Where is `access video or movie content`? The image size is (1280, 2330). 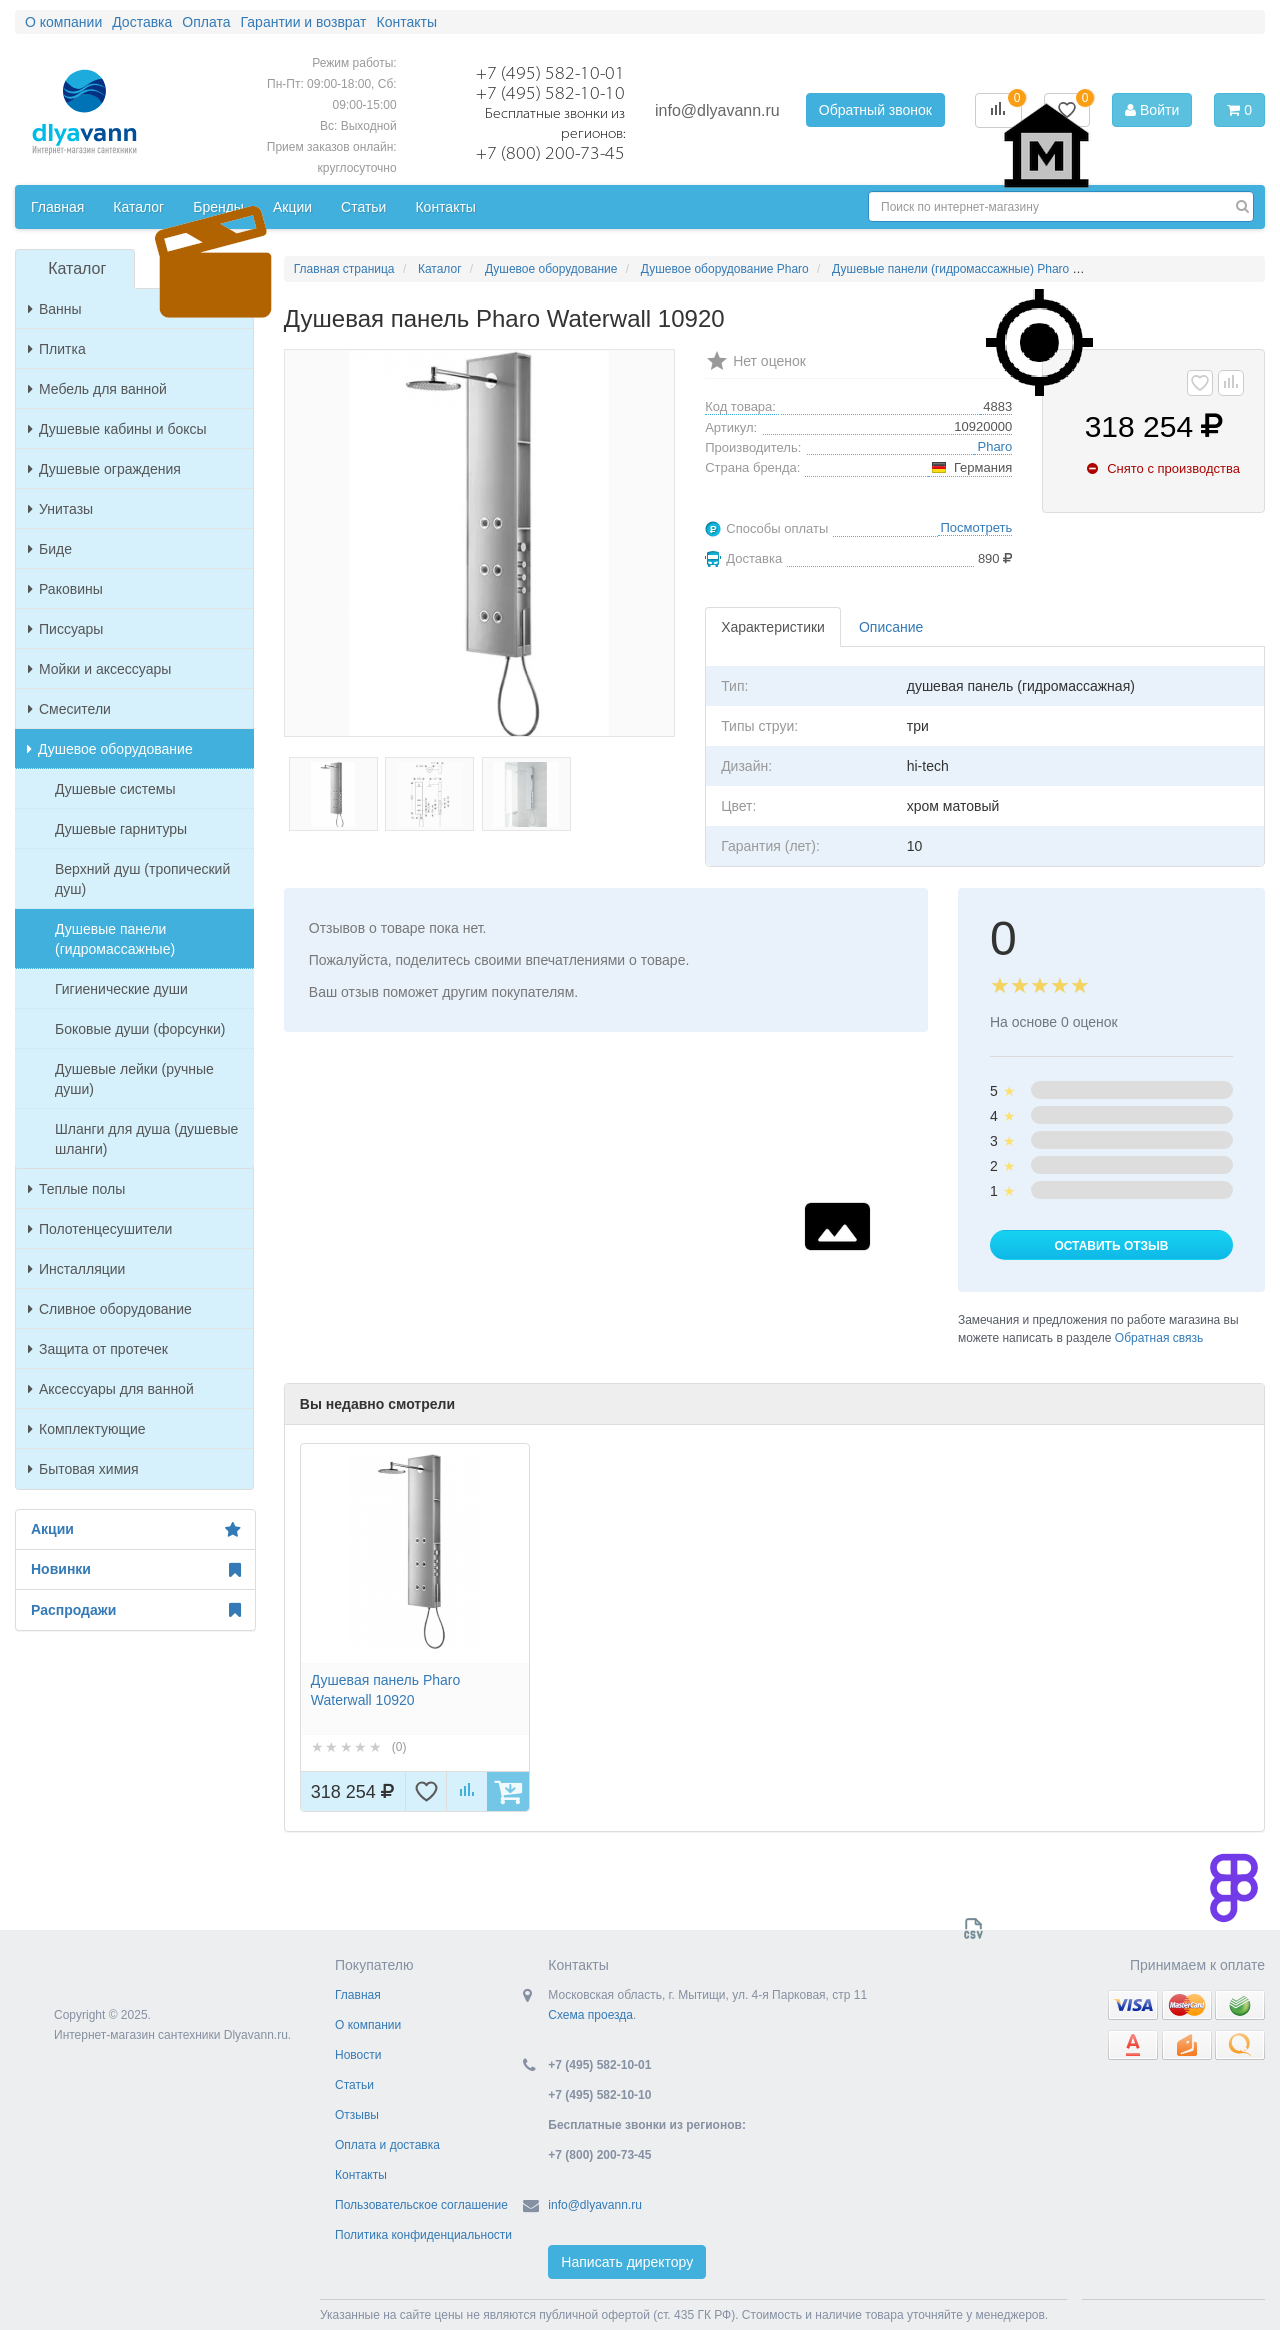 access video or movie content is located at coordinates (215, 266).